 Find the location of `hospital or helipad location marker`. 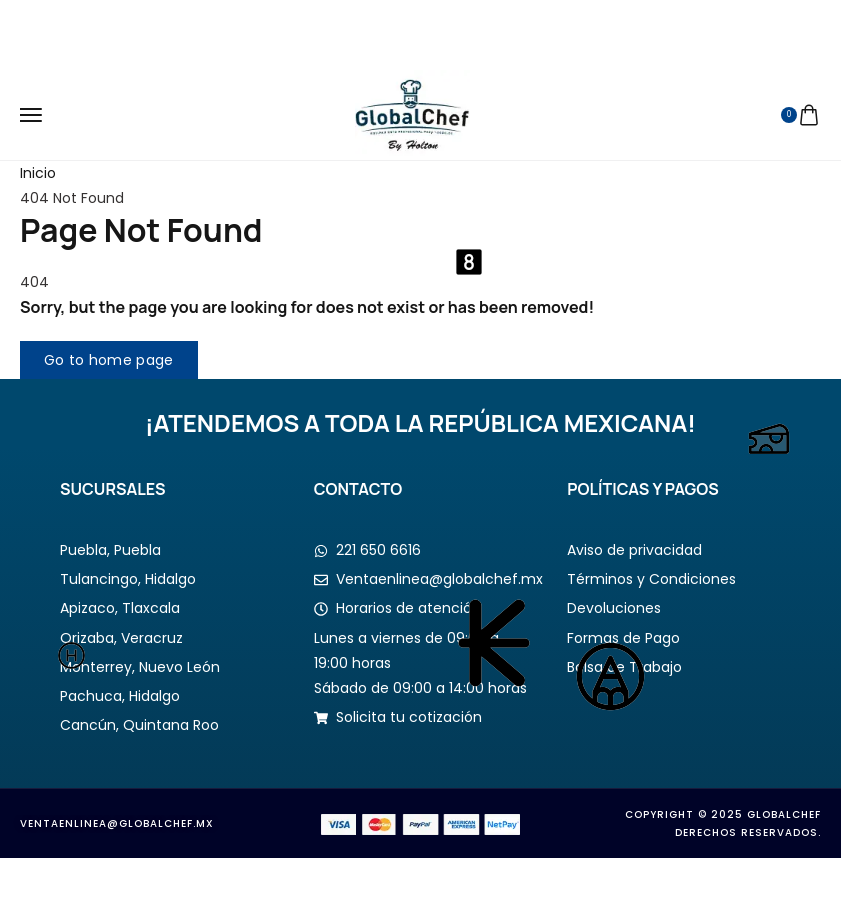

hospital or helipad location marker is located at coordinates (71, 655).